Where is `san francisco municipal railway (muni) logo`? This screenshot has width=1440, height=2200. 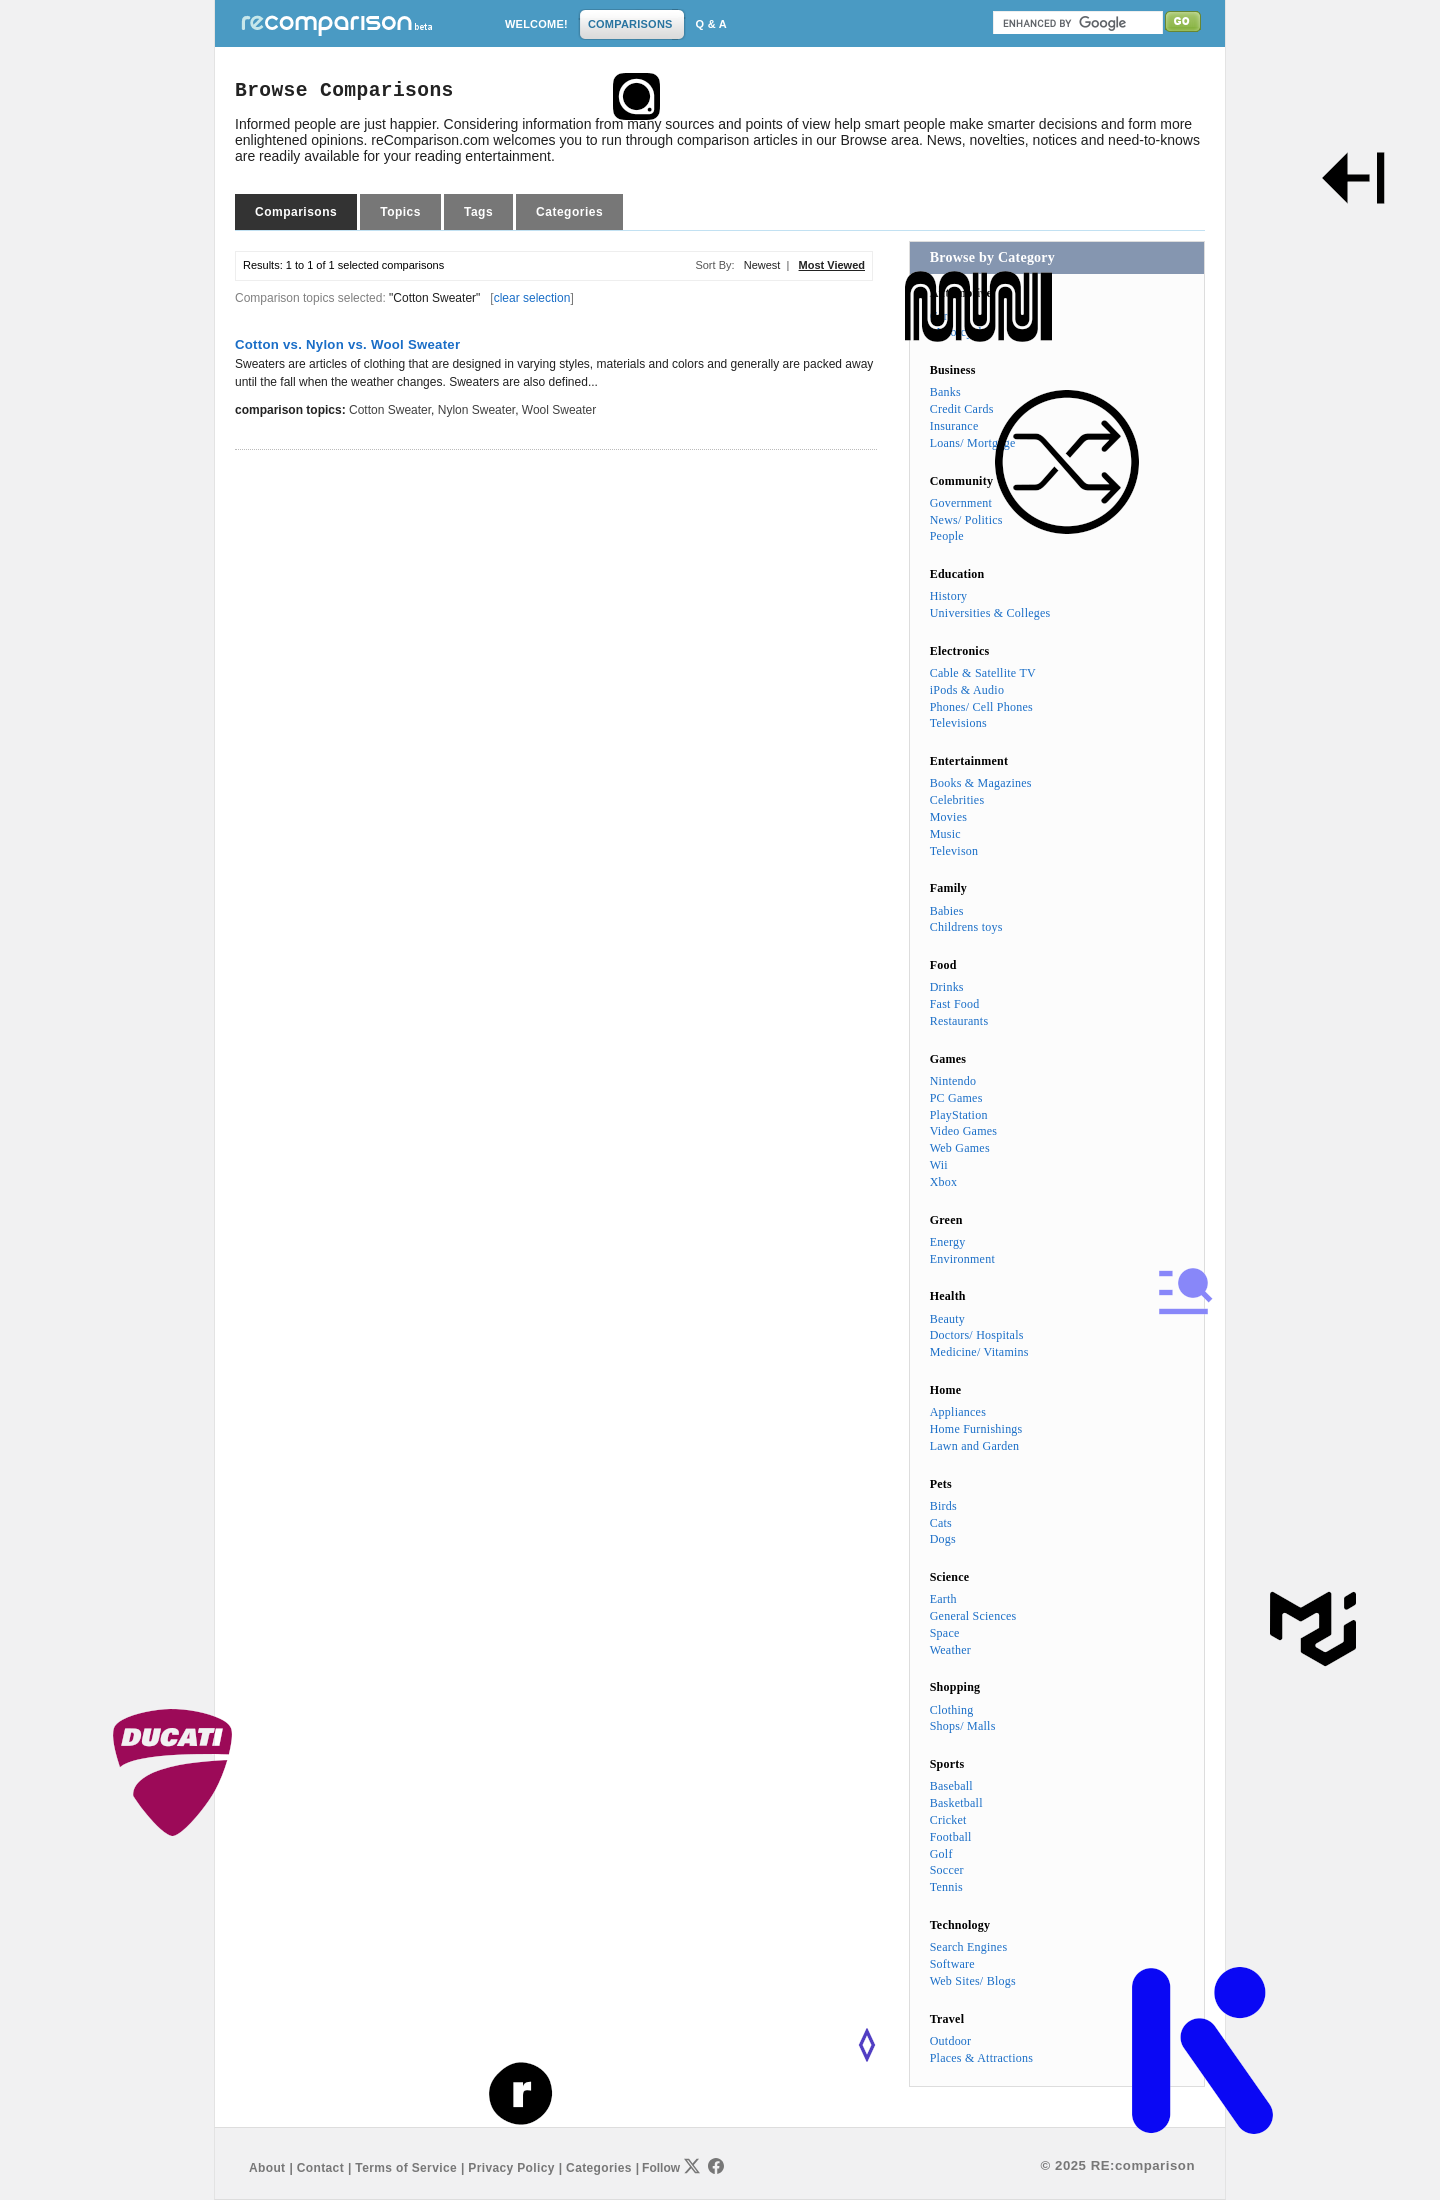
san francisco municipal railway (muni) logo is located at coordinates (978, 306).